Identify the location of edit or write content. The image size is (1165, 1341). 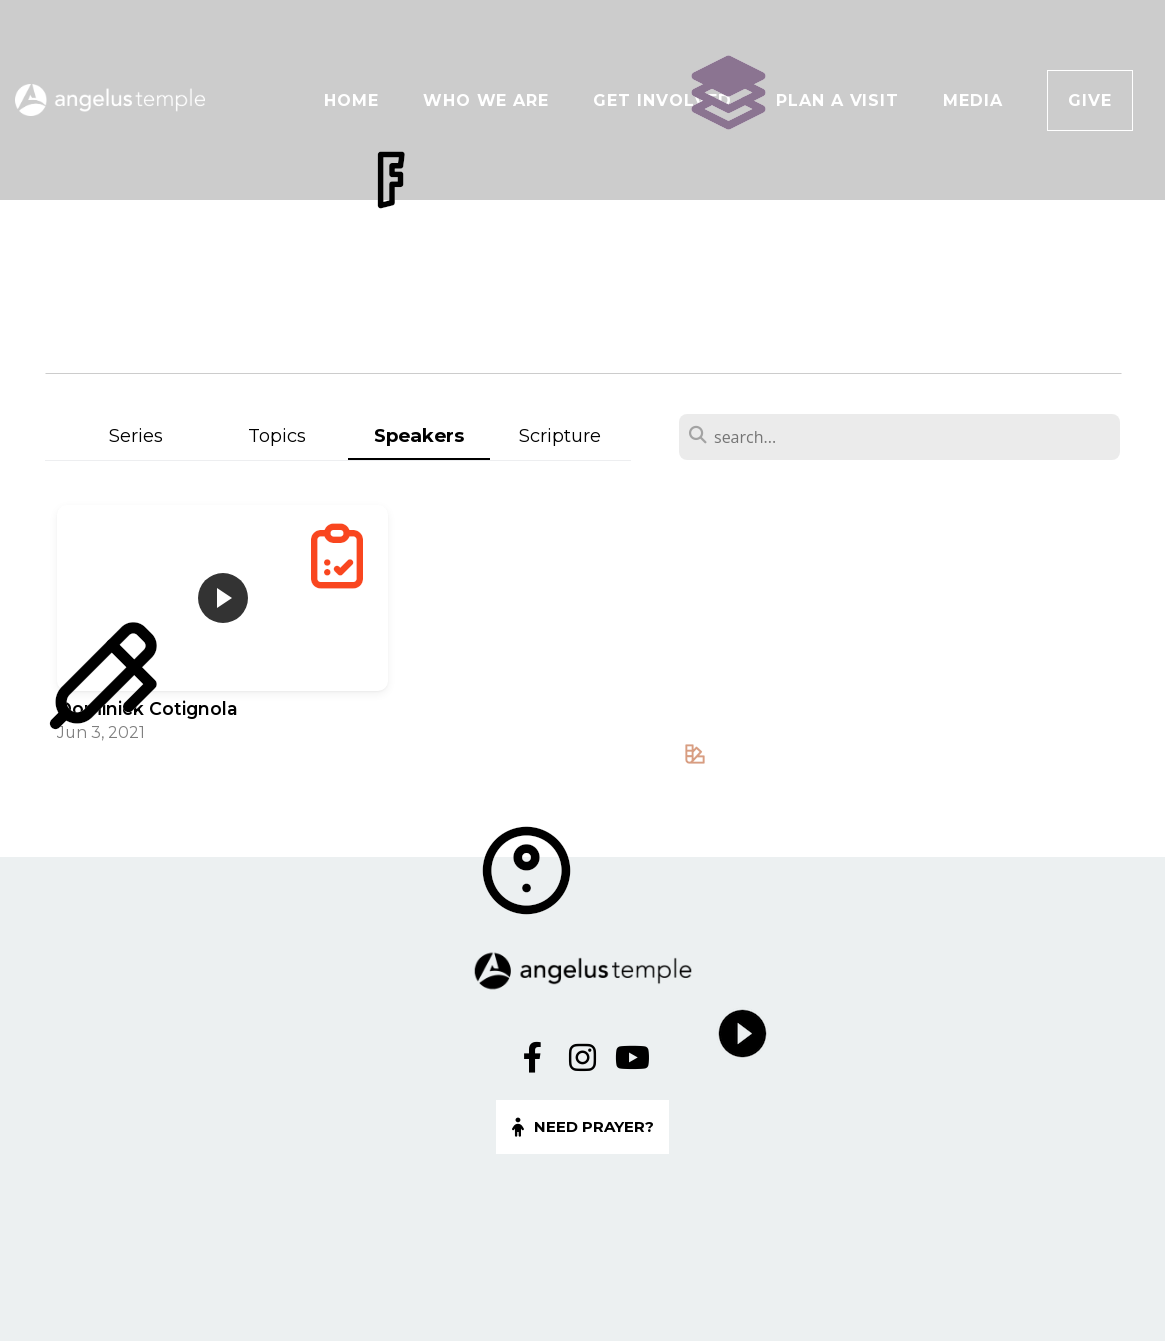
(100, 678).